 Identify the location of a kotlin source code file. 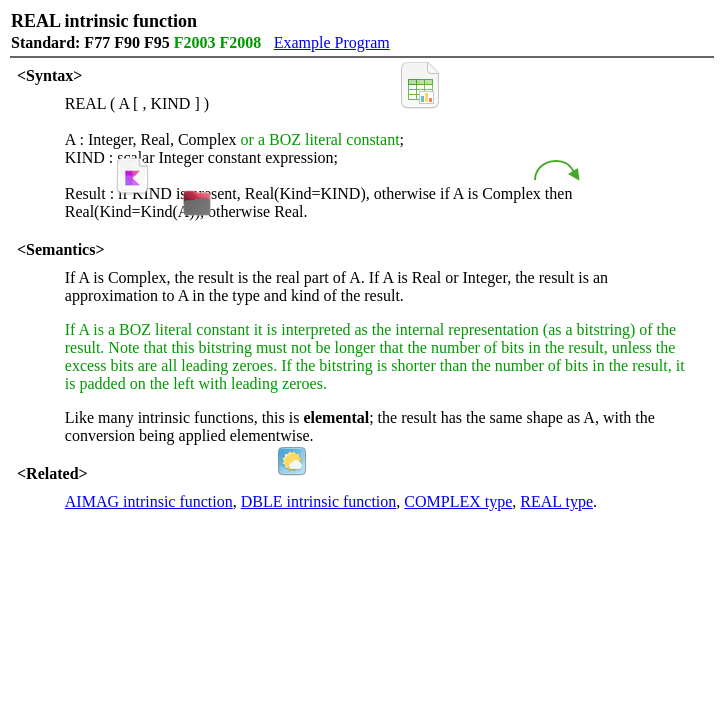
(132, 175).